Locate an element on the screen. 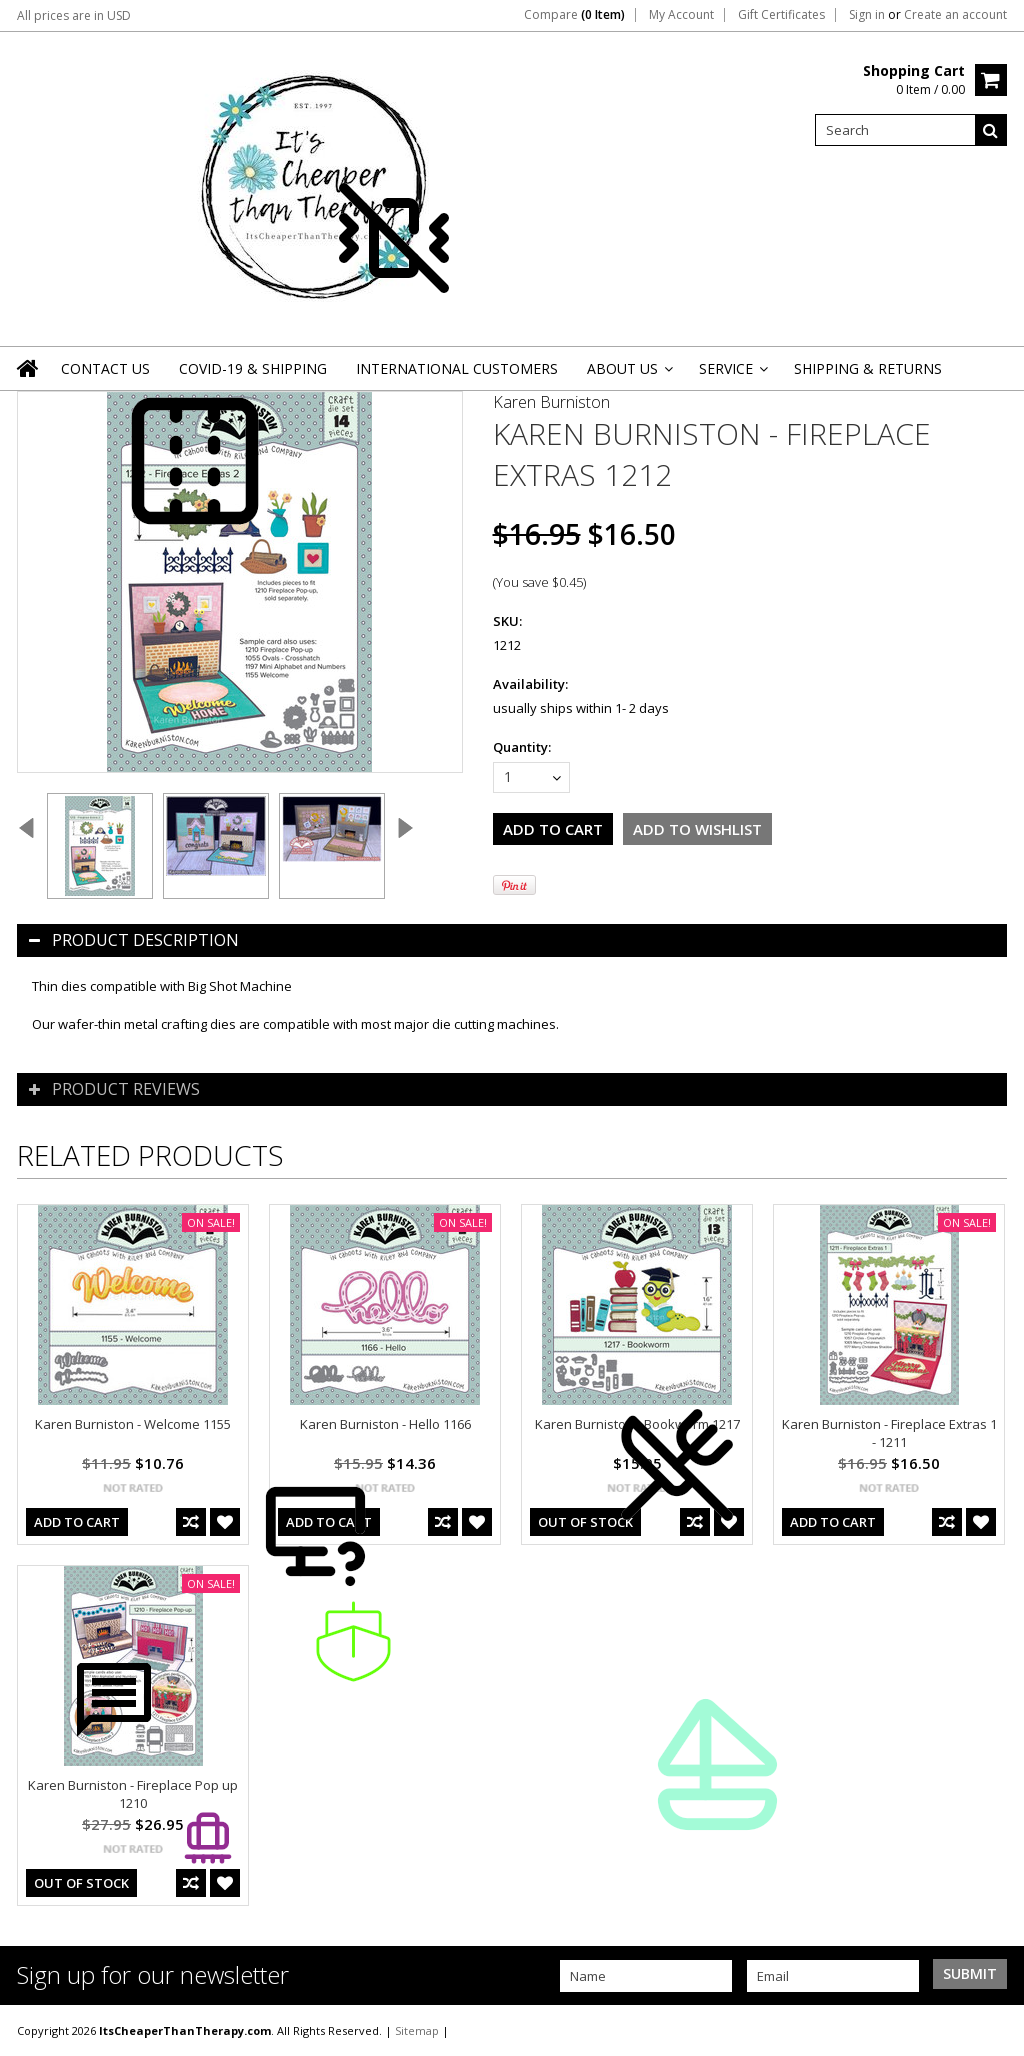 The height and width of the screenshot is (2056, 1024). access sailing or boating features is located at coordinates (717, 1764).